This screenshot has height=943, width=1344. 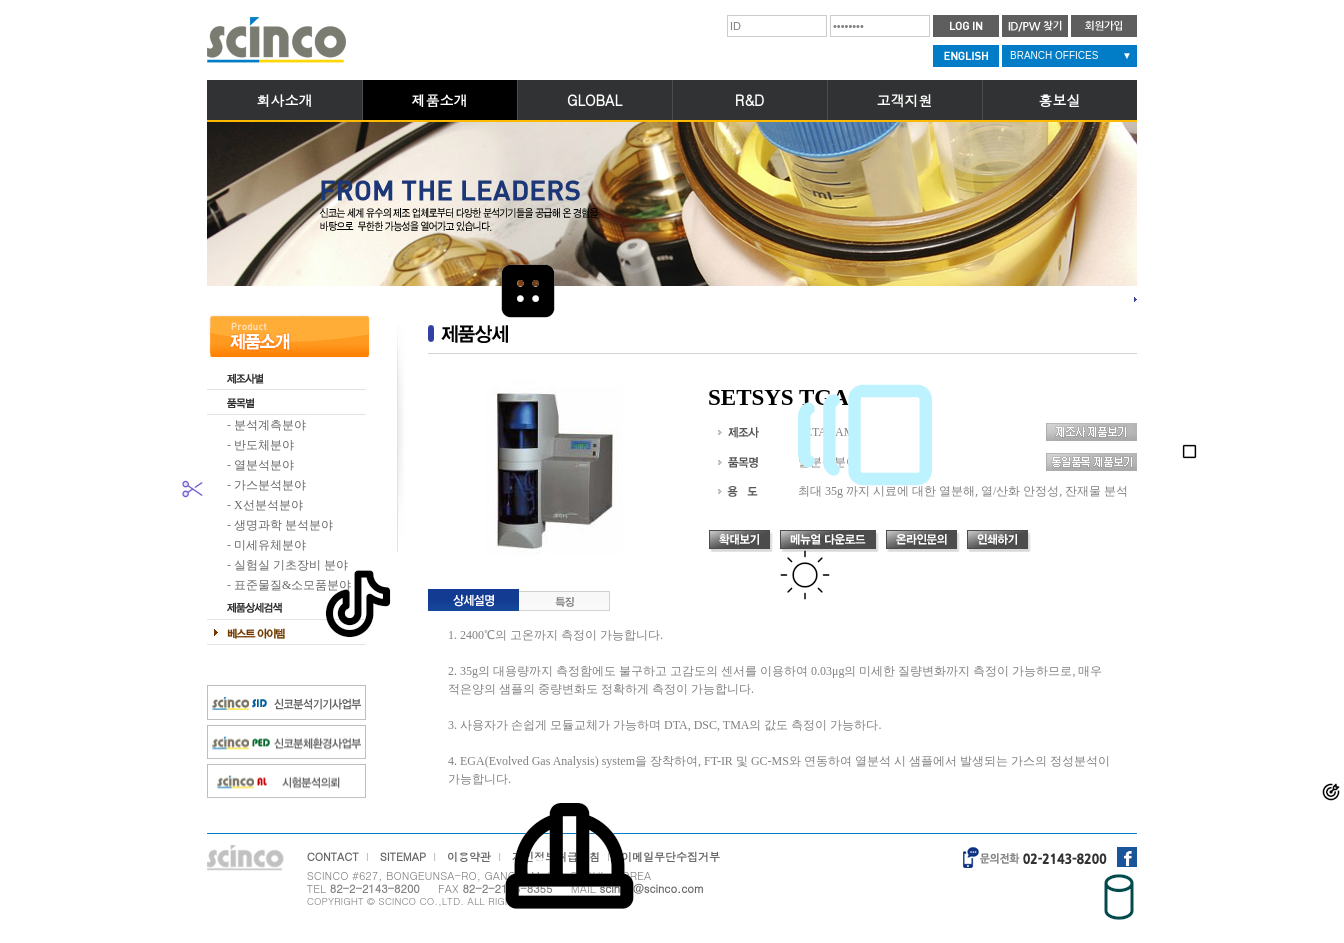 I want to click on access construction or work site settings, so click(x=569, y=862).